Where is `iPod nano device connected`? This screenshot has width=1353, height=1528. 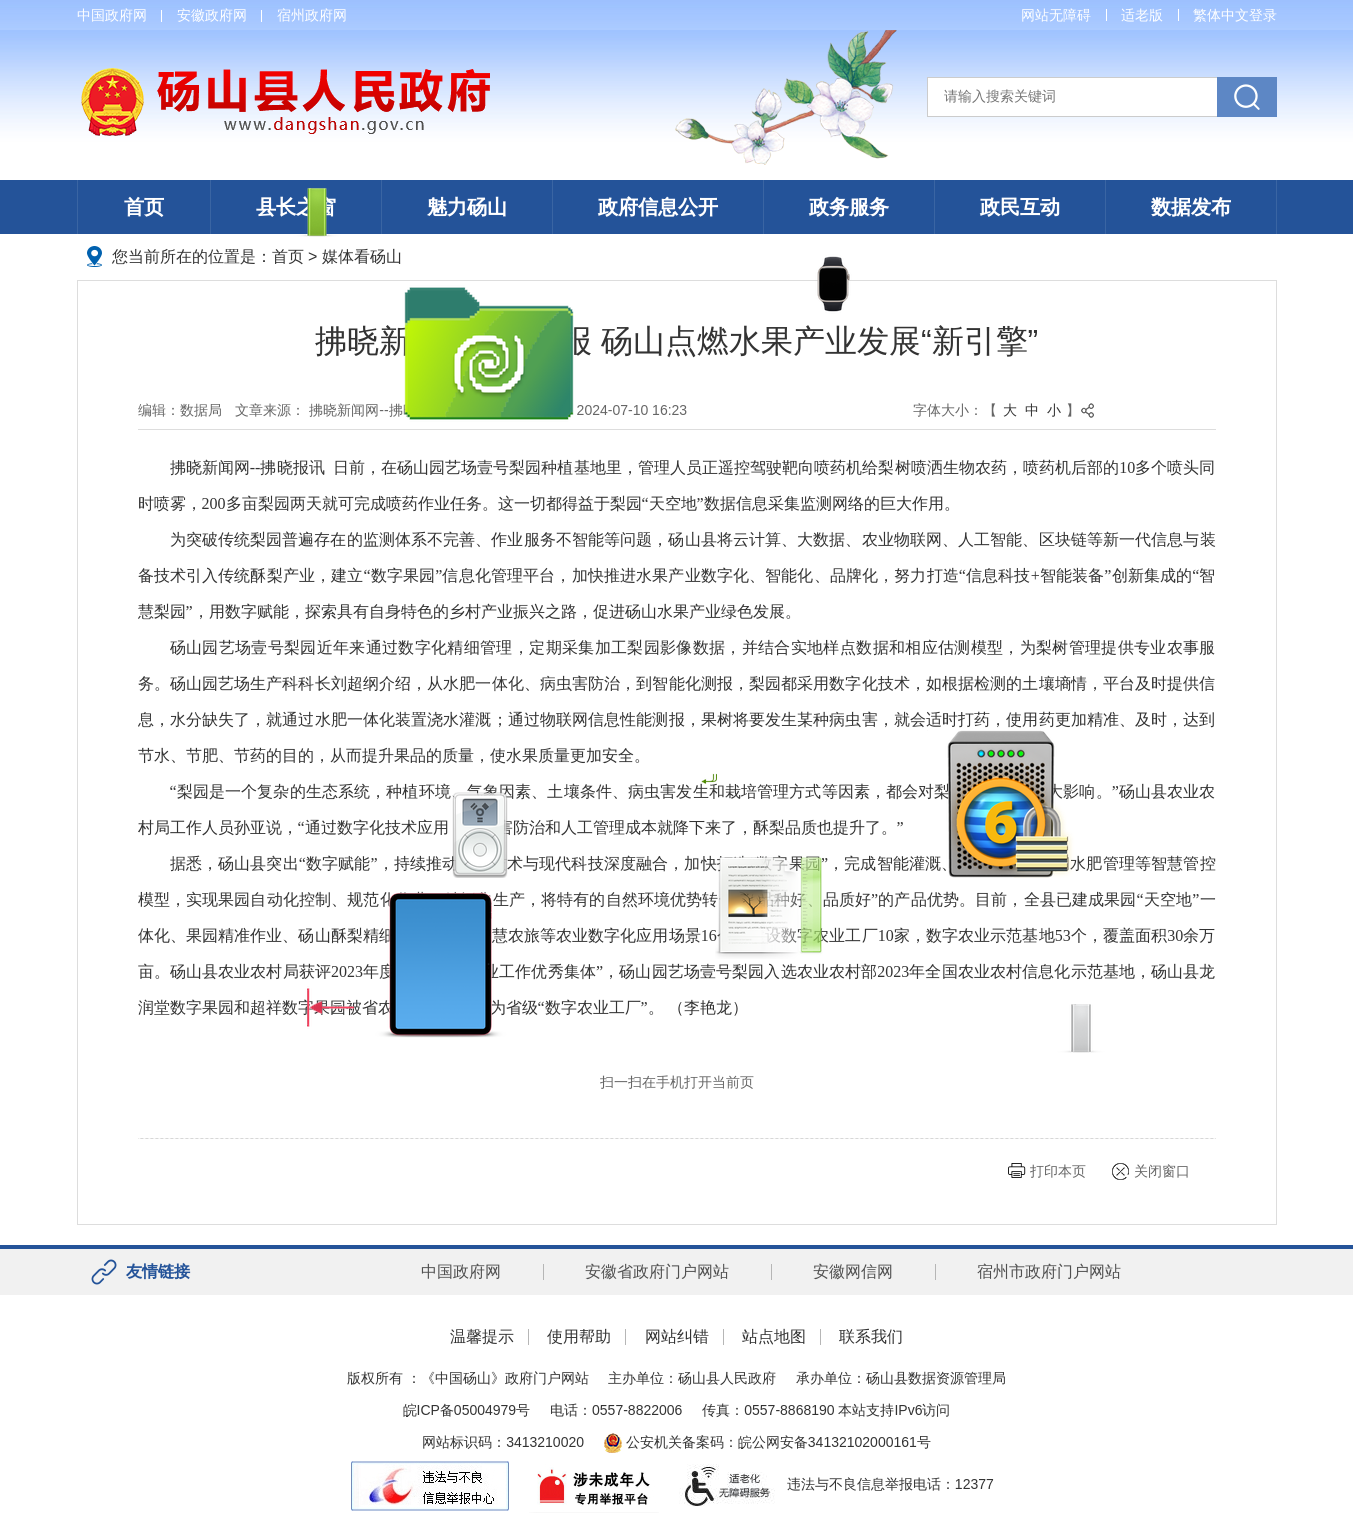 iPod nano device connected is located at coordinates (317, 213).